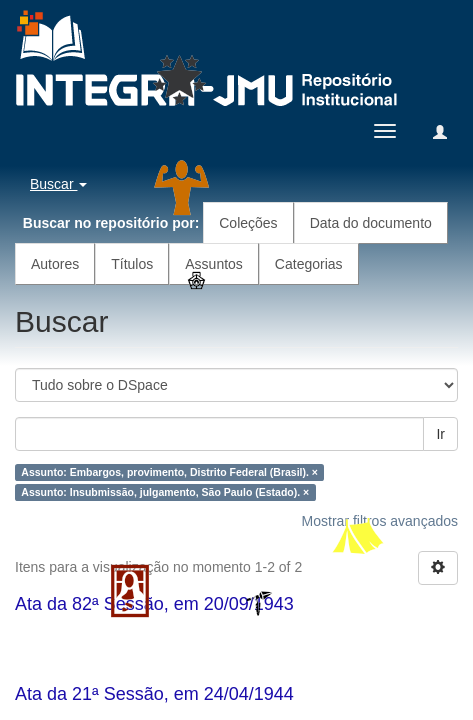 The height and width of the screenshot is (720, 473). I want to click on equip a spear weapon in your inventory, so click(259, 603).